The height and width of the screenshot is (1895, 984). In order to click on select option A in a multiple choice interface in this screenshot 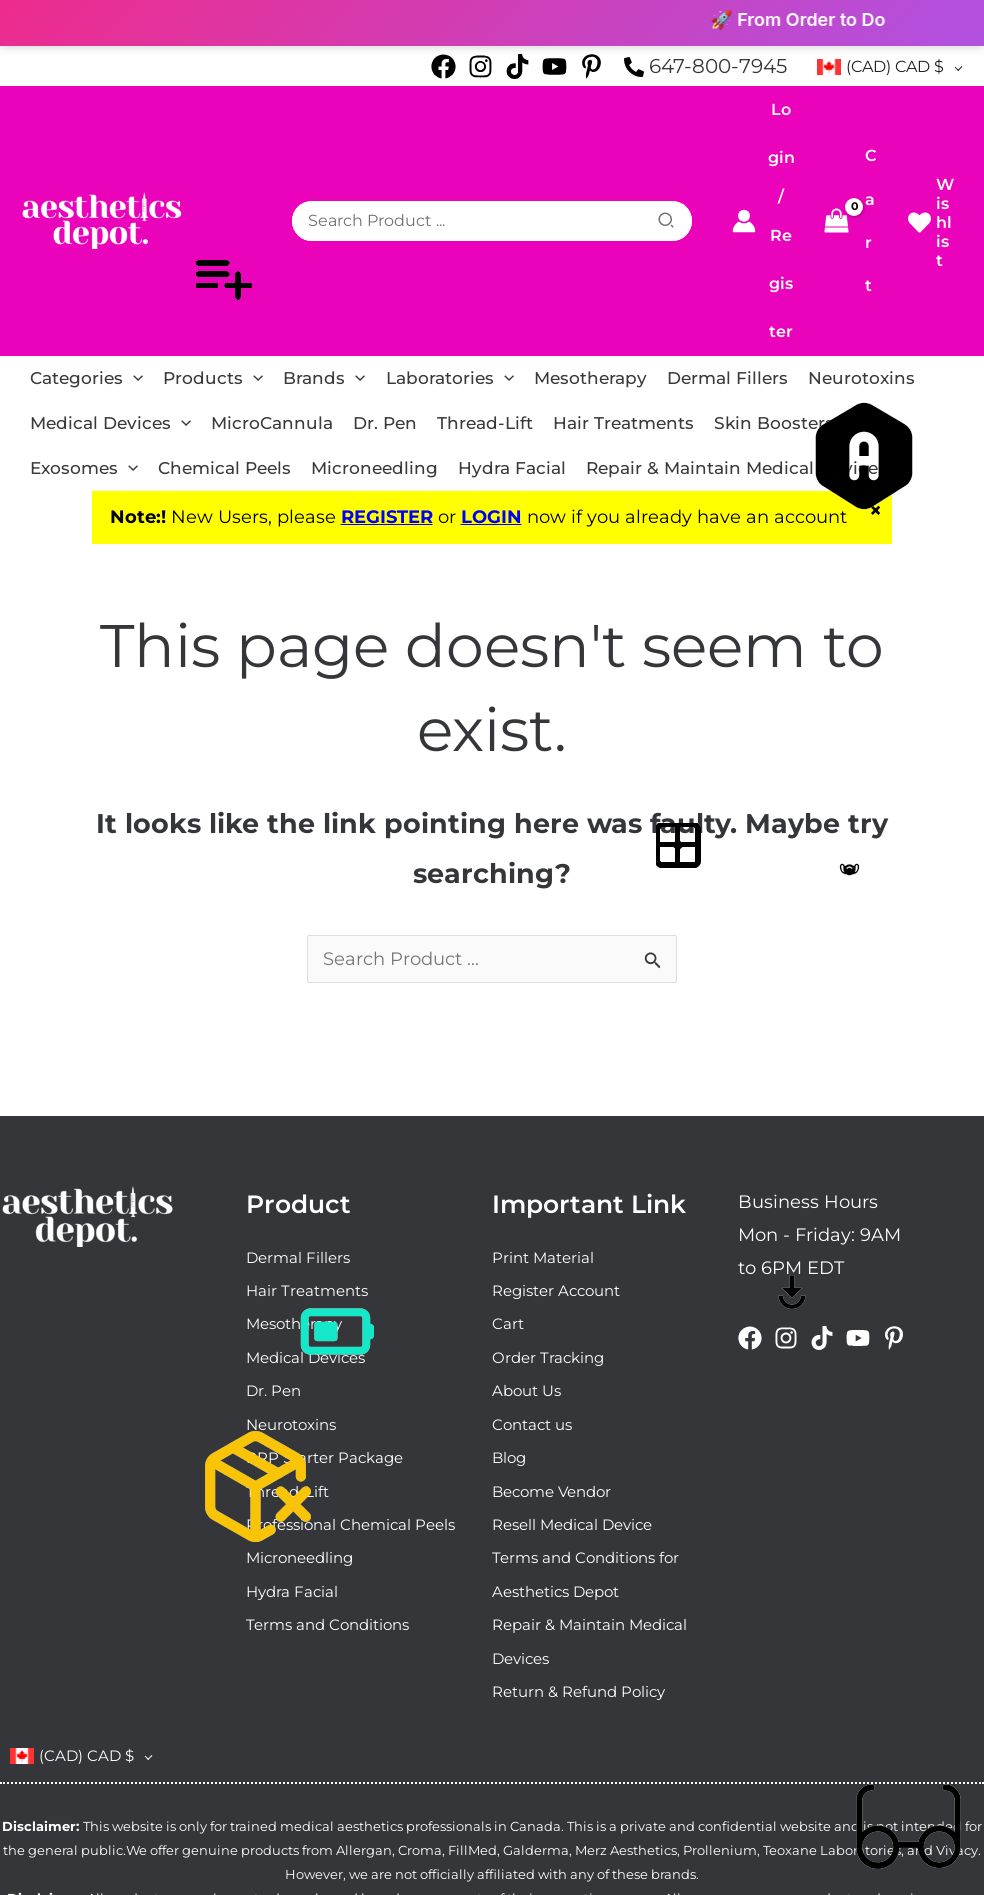, I will do `click(864, 456)`.